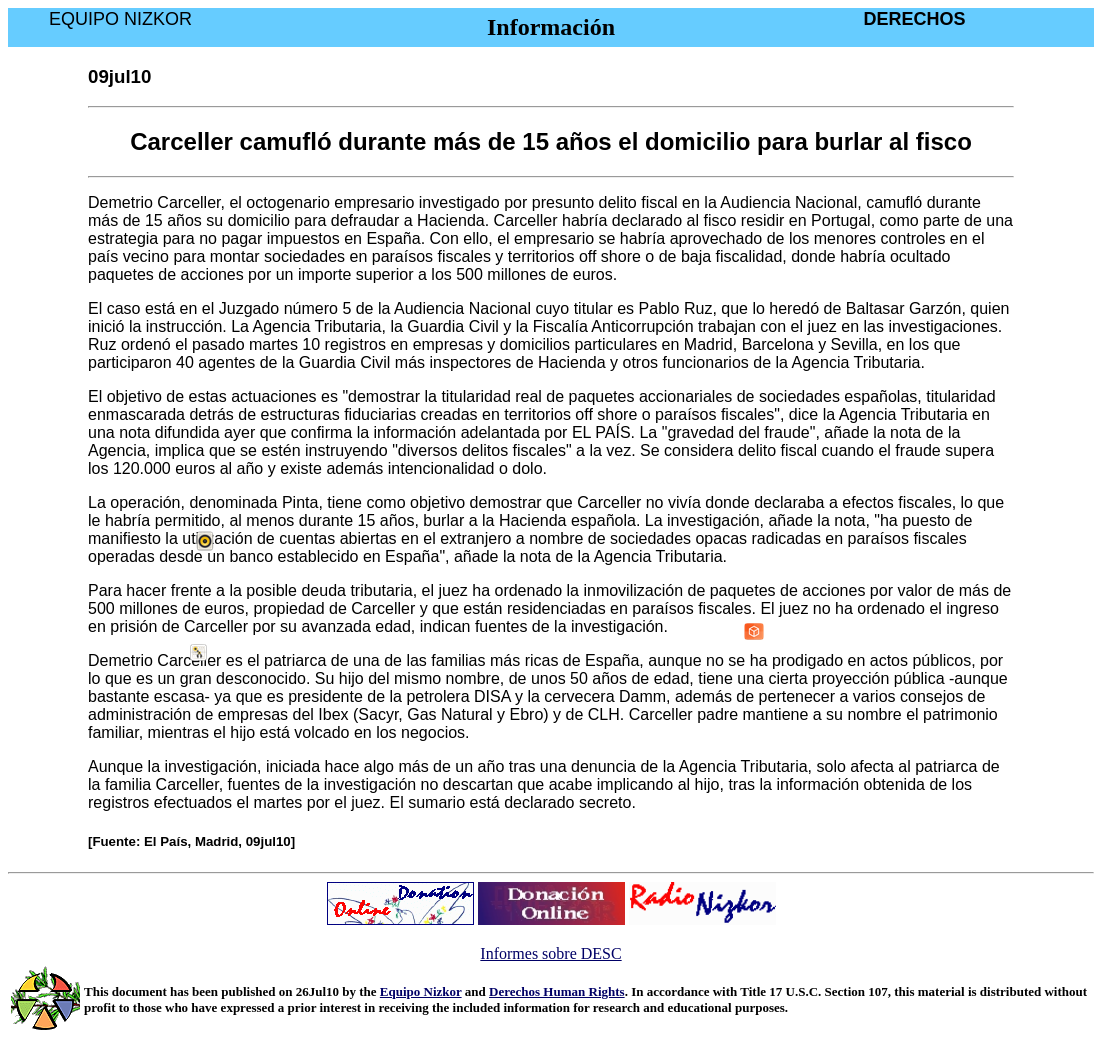 The height and width of the screenshot is (1053, 1102). Describe the element at coordinates (754, 631) in the screenshot. I see `open a 3D model file in STL binary format` at that location.